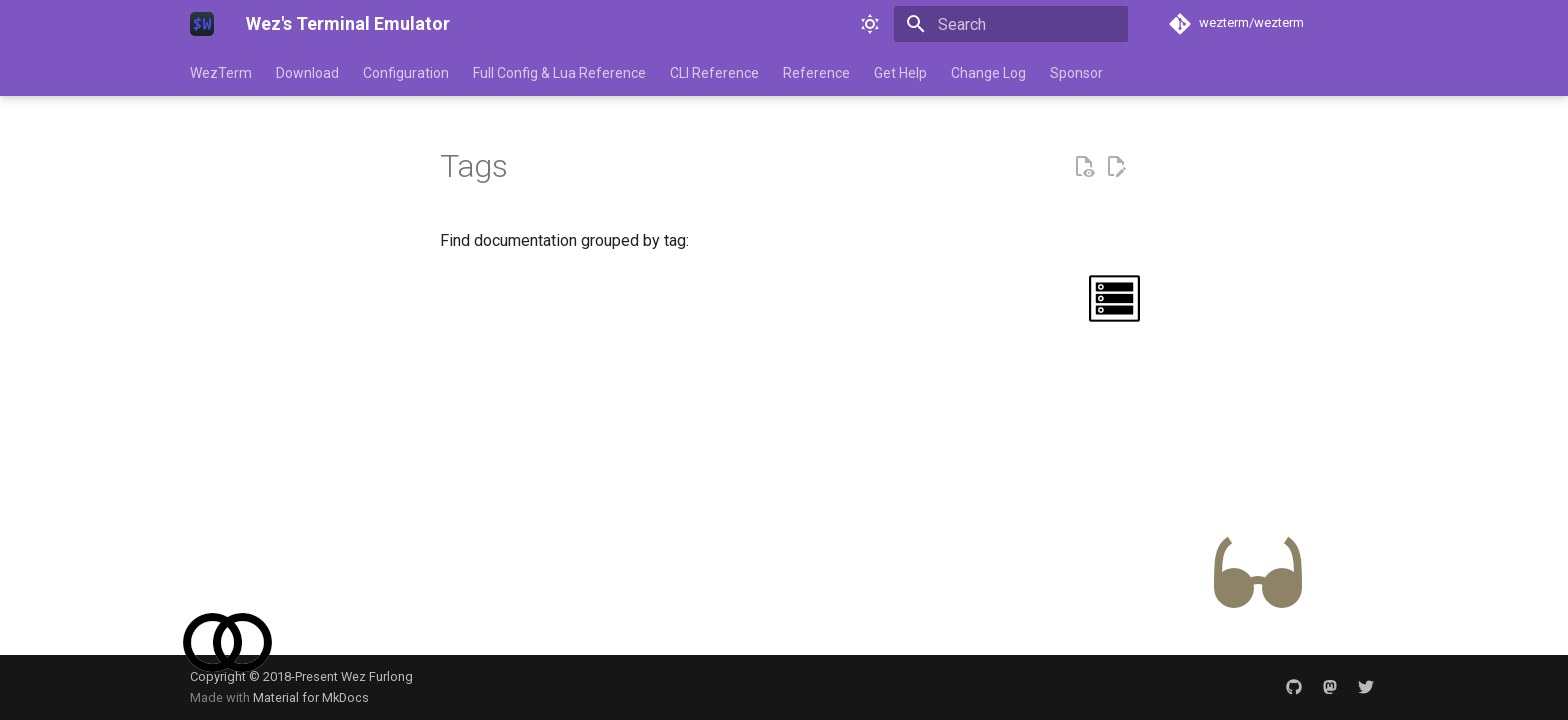 The height and width of the screenshot is (720, 1568). Describe the element at coordinates (1114, 298) in the screenshot. I see `openmediavault network-attached storage application` at that location.